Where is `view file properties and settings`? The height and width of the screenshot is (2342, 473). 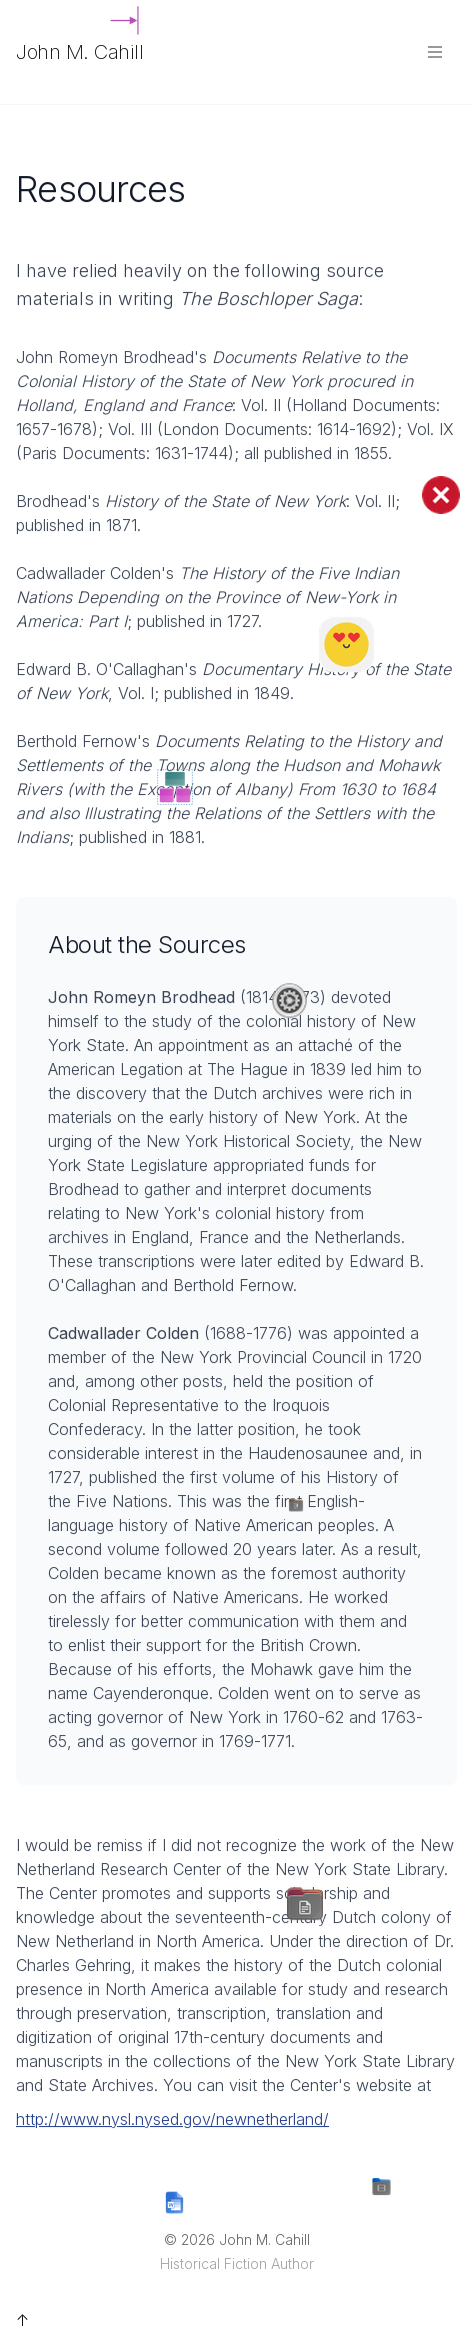
view file properties and settings is located at coordinates (289, 1000).